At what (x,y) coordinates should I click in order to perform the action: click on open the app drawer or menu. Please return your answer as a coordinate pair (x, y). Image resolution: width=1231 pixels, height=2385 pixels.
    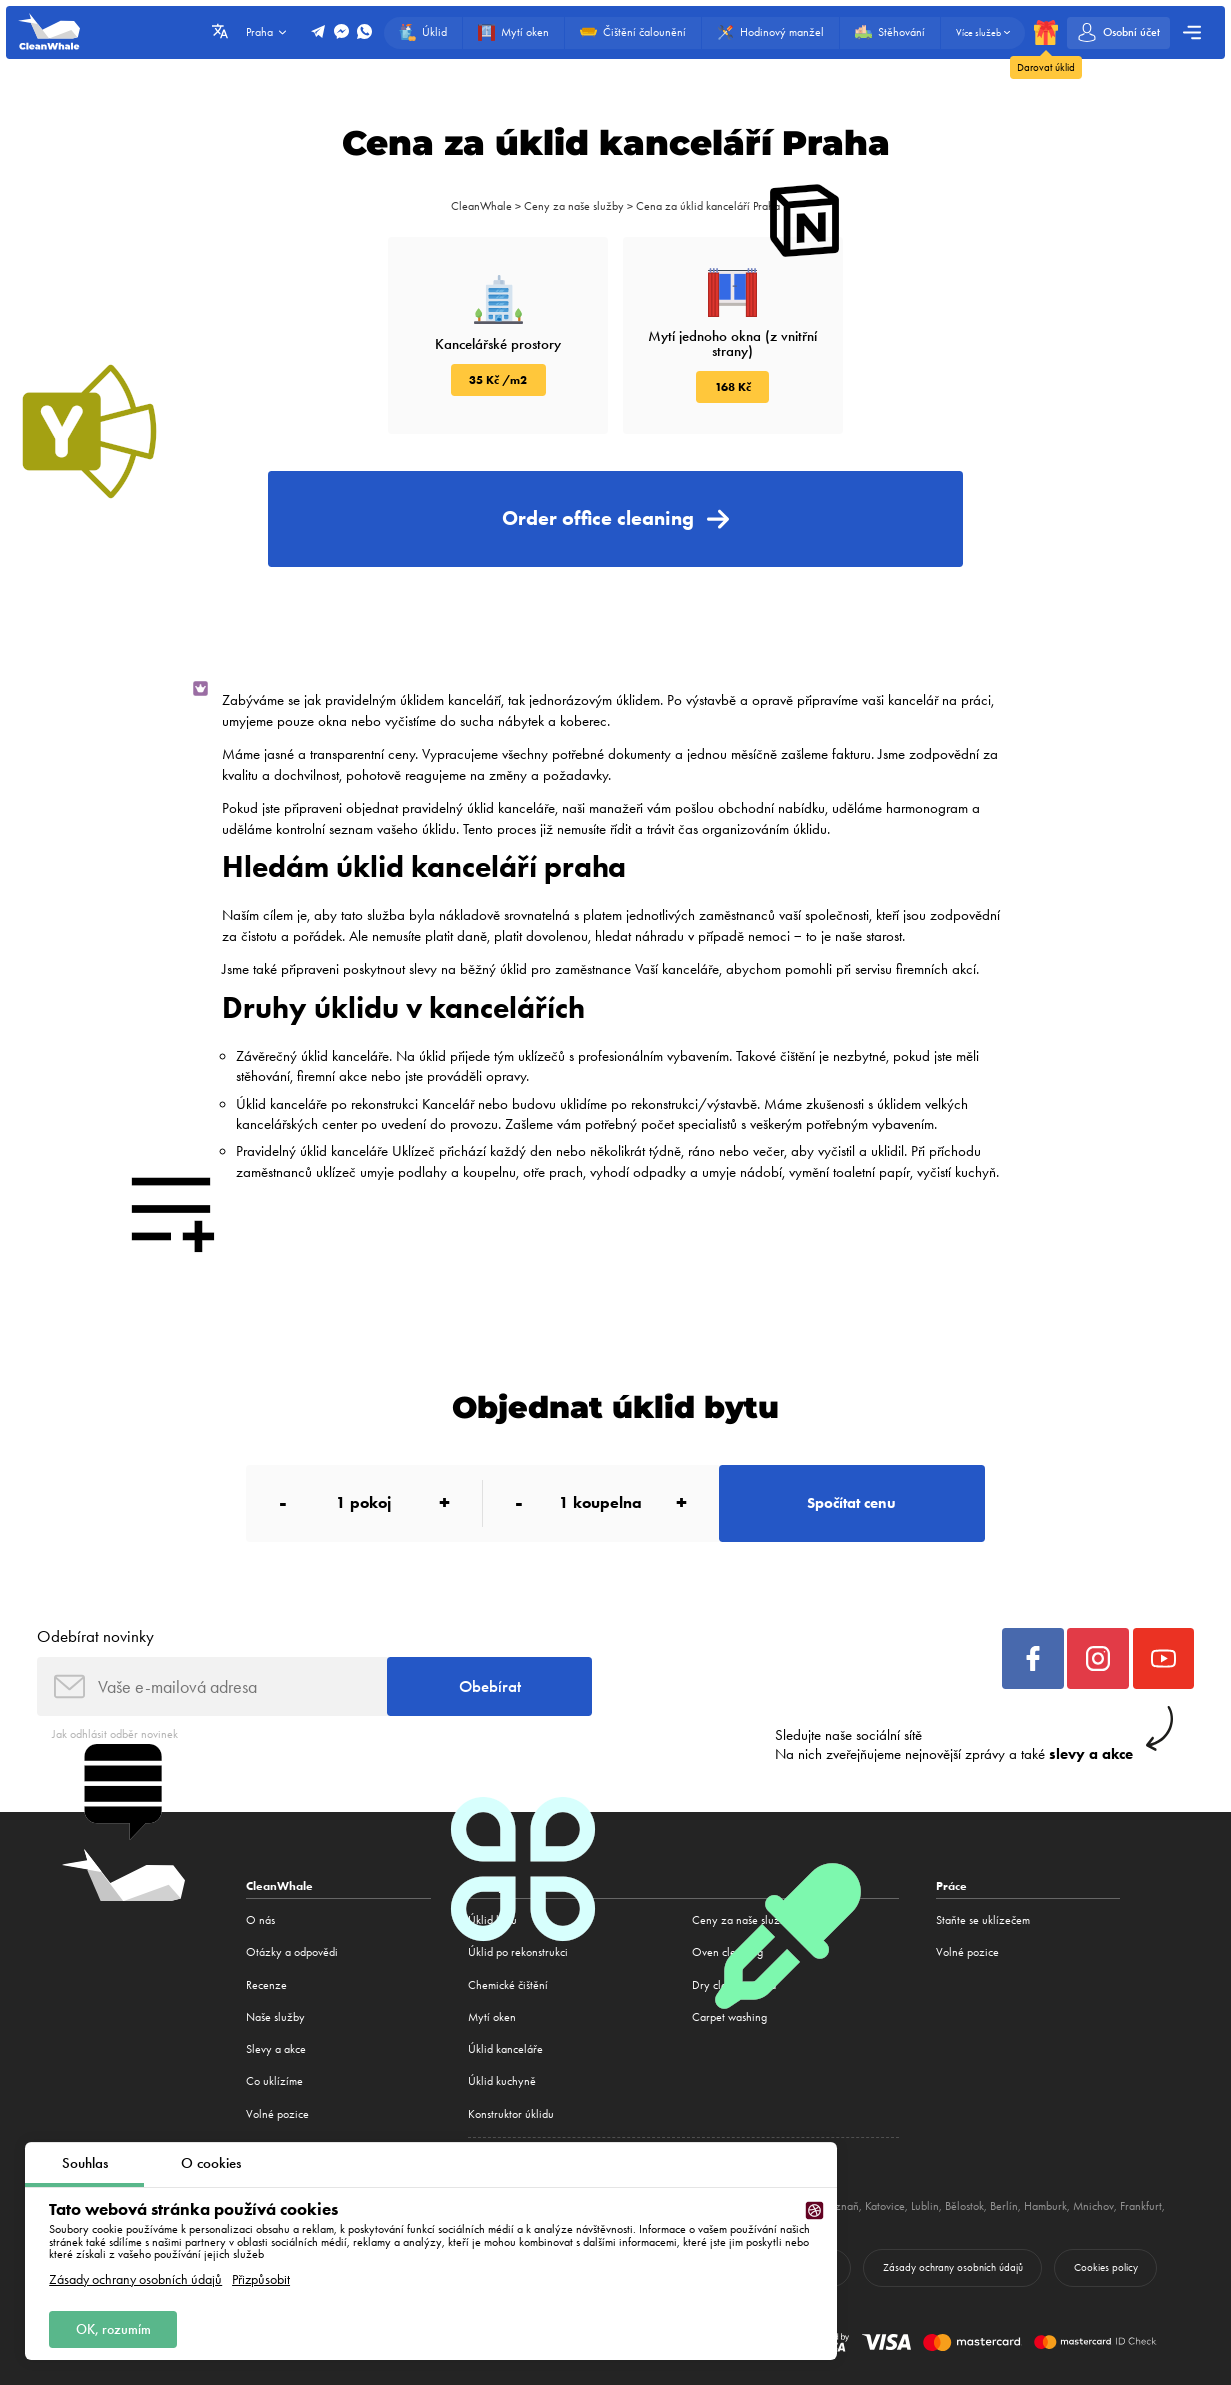
    Looking at the image, I should click on (523, 1869).